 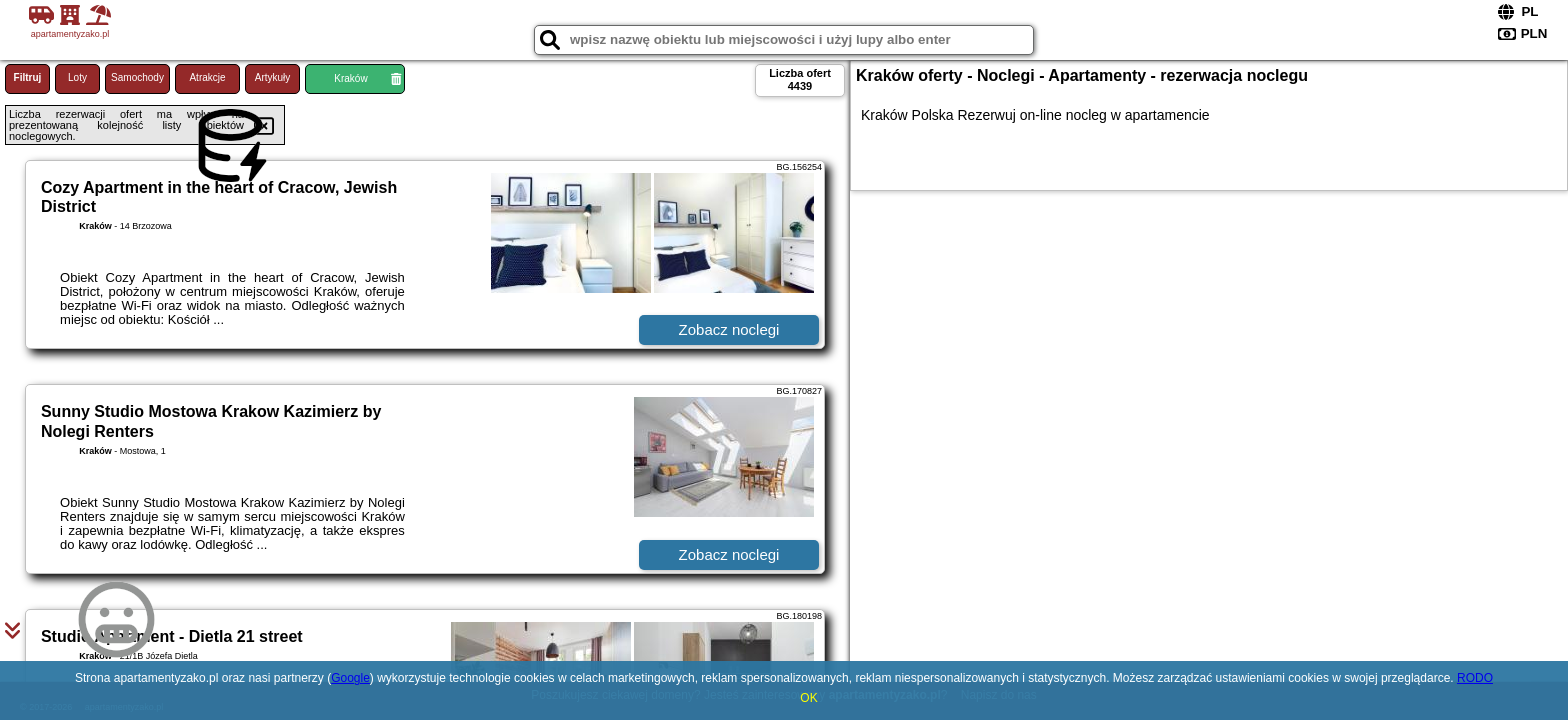 I want to click on indicates an awkward or uncomfortable situation, so click(x=116, y=619).